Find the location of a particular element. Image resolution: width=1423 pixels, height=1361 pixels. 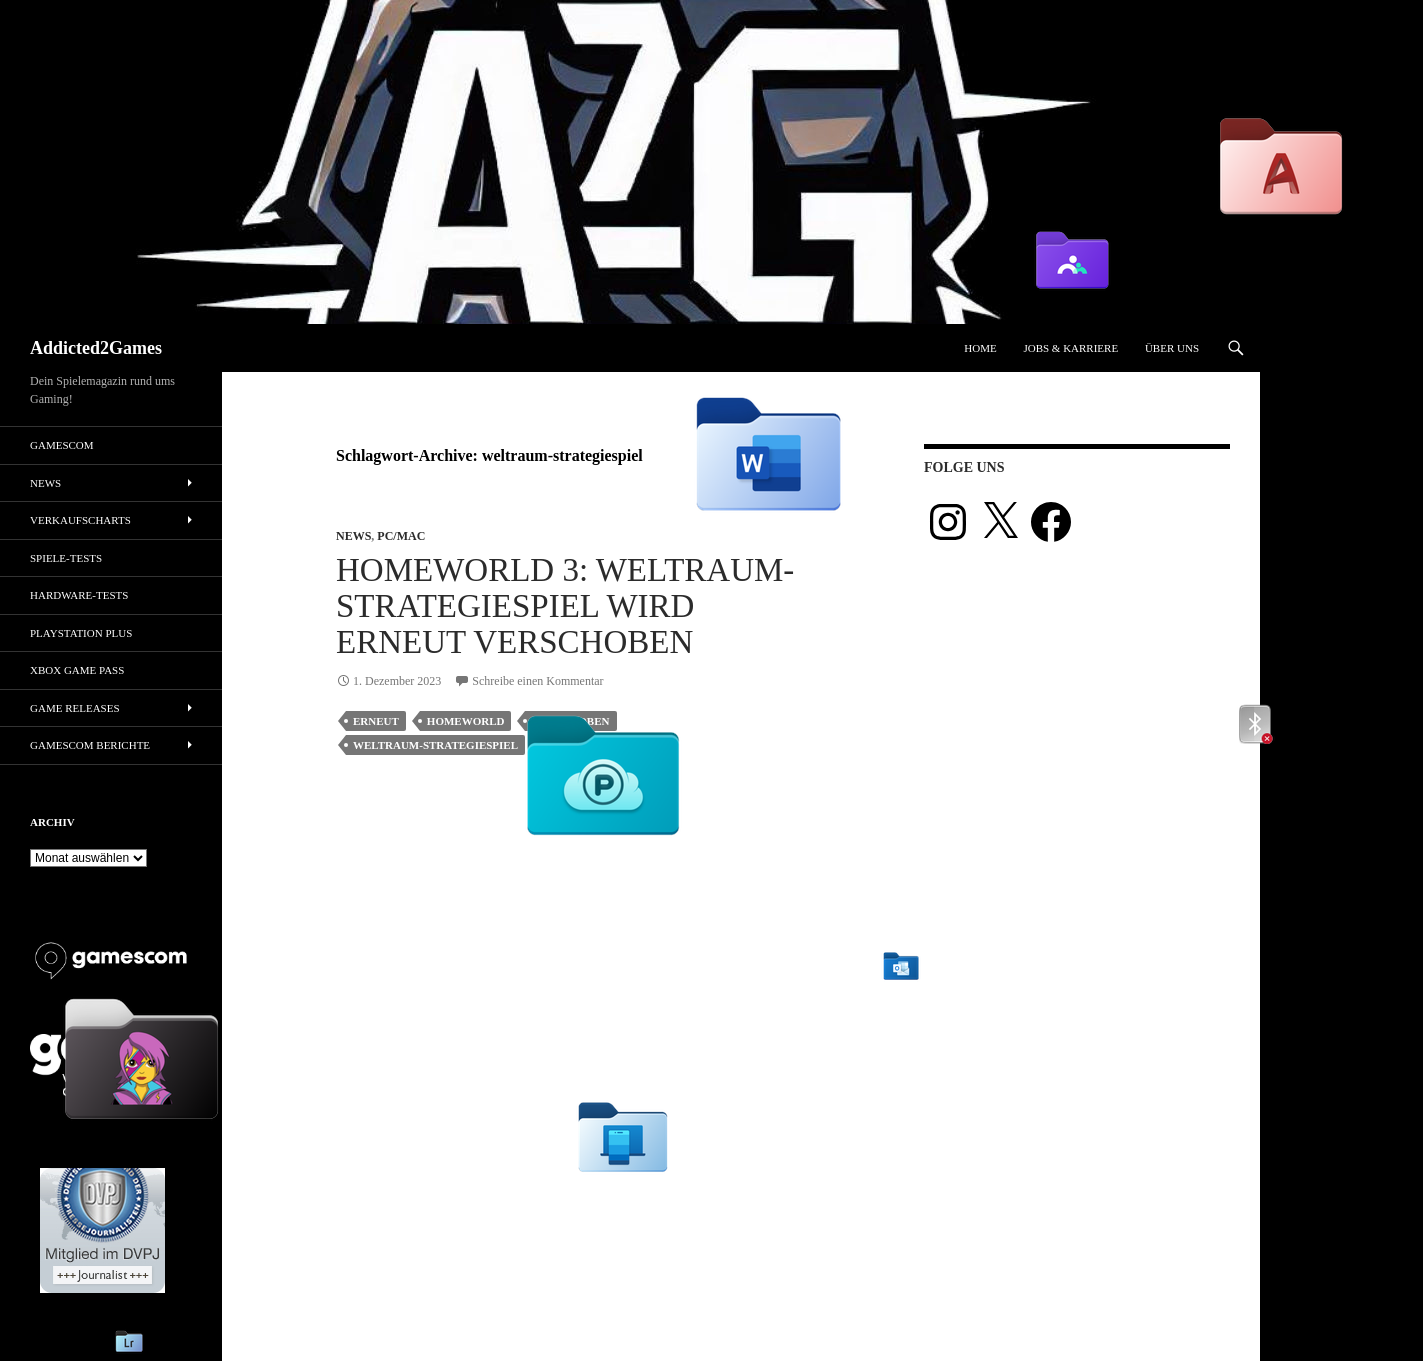

open folder containing microsoft outlook files is located at coordinates (901, 967).